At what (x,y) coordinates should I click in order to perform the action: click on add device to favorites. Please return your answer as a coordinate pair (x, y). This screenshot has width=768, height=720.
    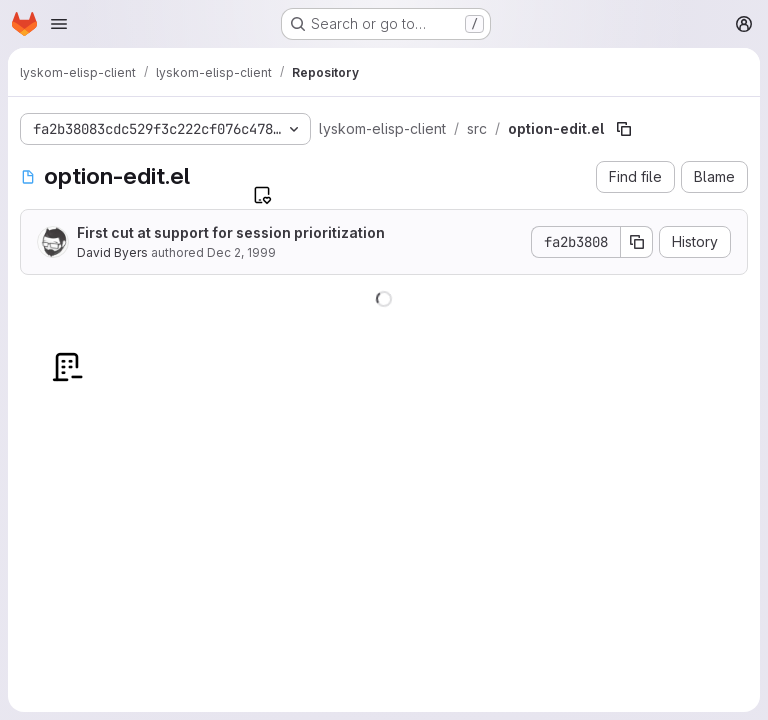
    Looking at the image, I should click on (262, 195).